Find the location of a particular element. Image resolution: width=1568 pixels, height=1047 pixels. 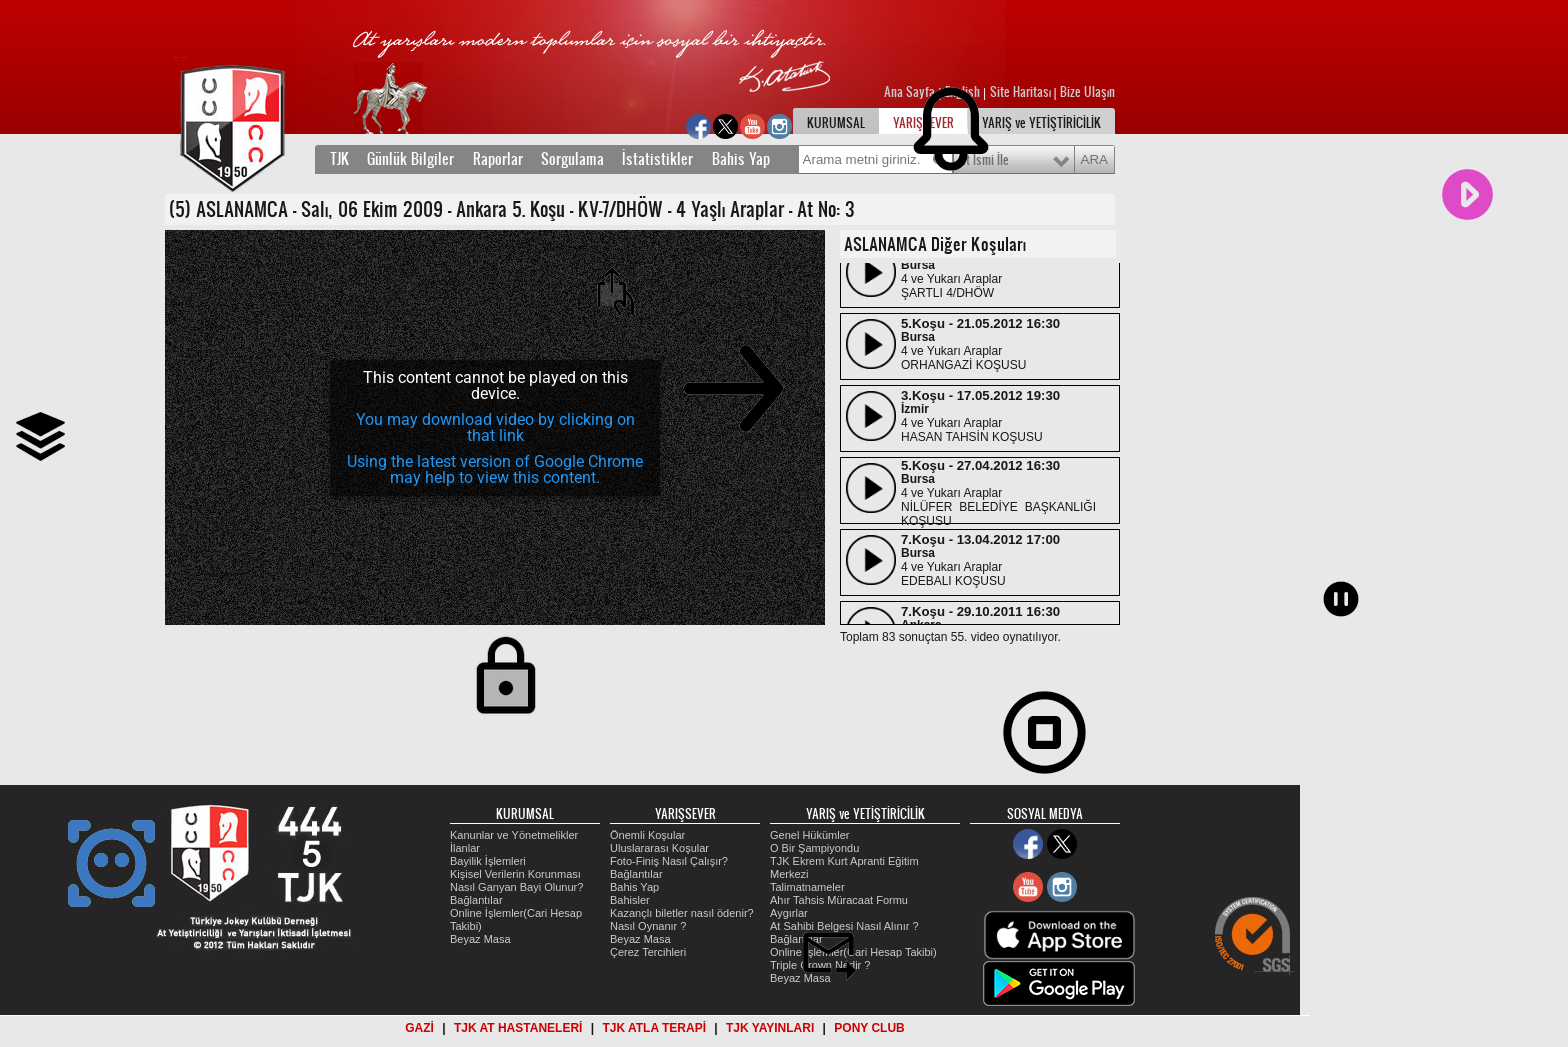

view notifications is located at coordinates (951, 129).